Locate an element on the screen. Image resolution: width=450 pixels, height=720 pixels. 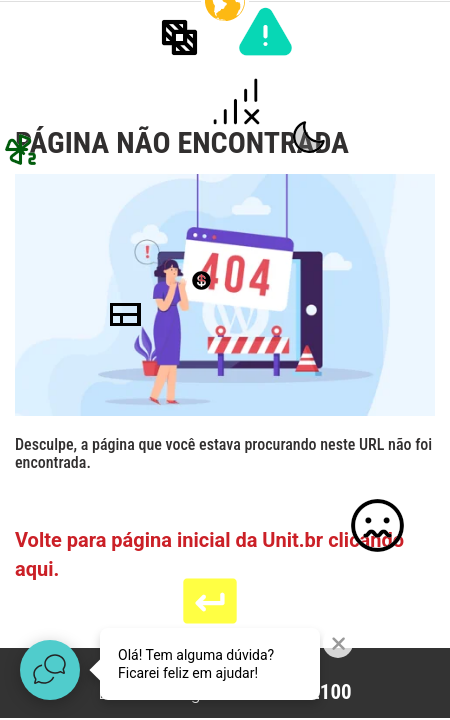
press enter or return key is located at coordinates (210, 601).